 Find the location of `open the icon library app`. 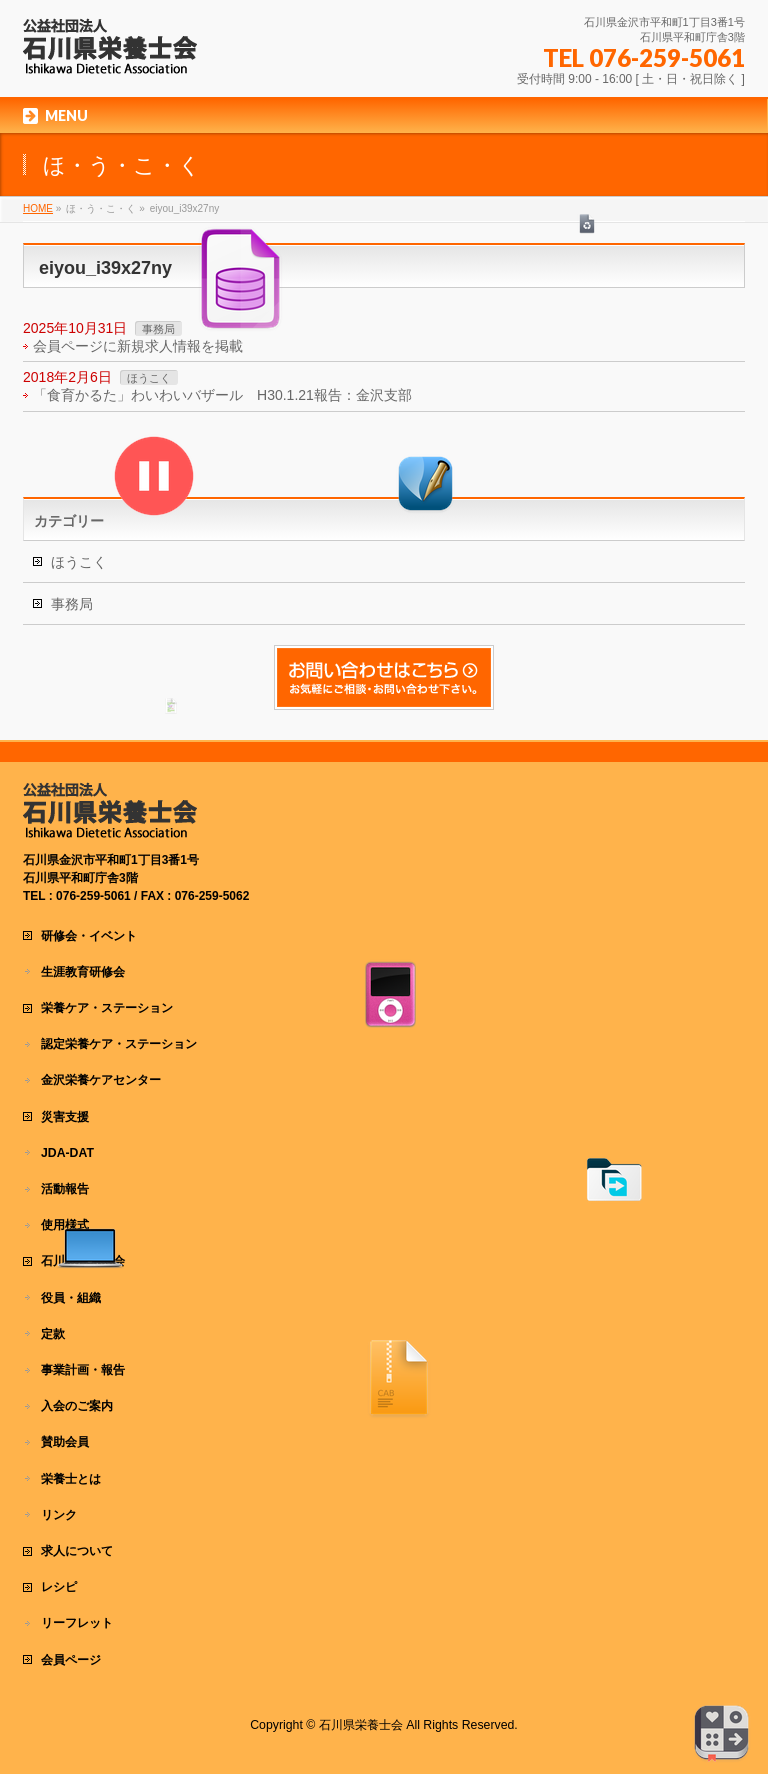

open the icon library app is located at coordinates (721, 1732).